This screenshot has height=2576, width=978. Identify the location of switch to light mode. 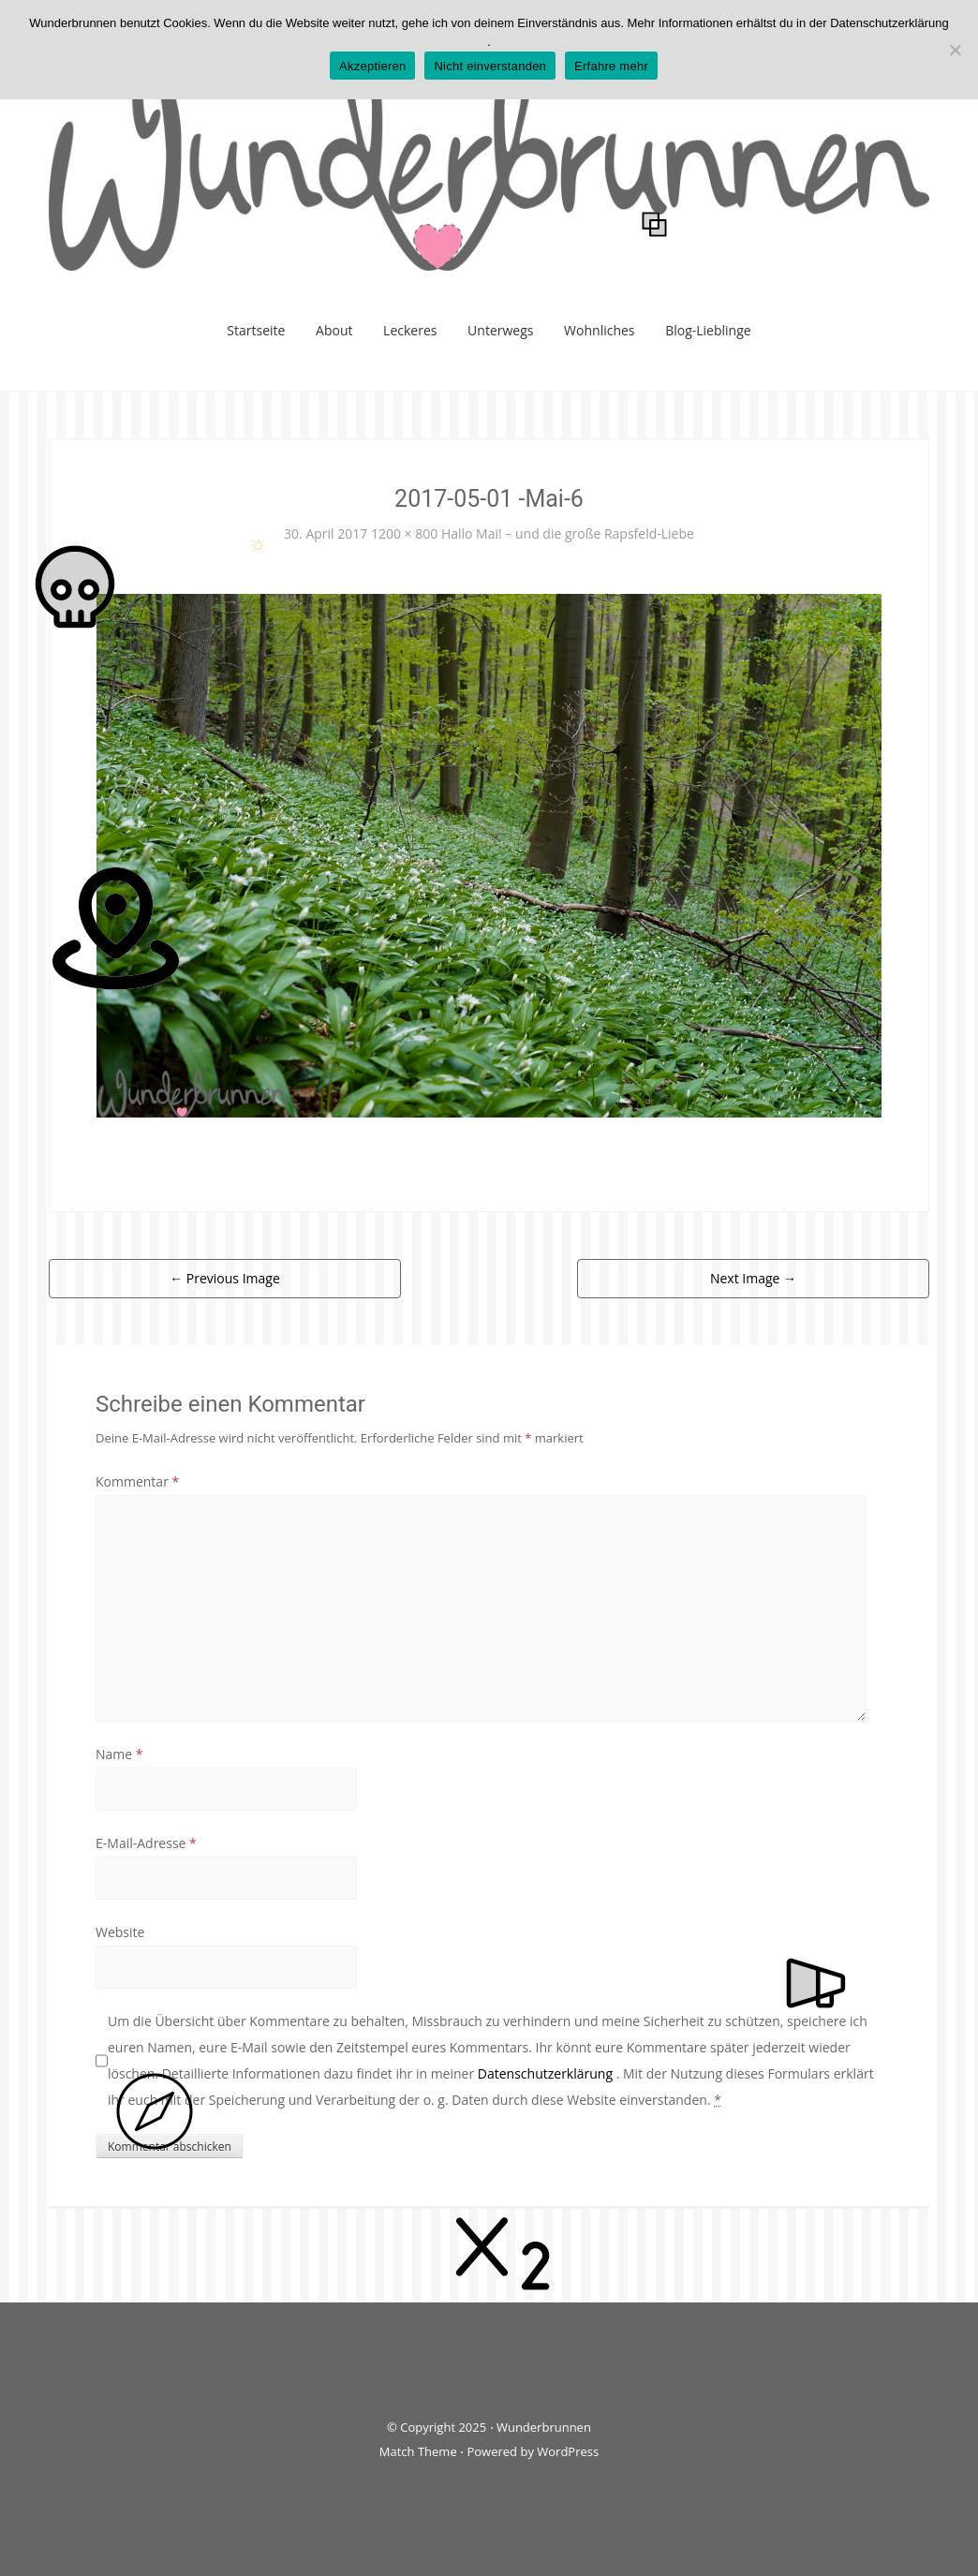
(258, 545).